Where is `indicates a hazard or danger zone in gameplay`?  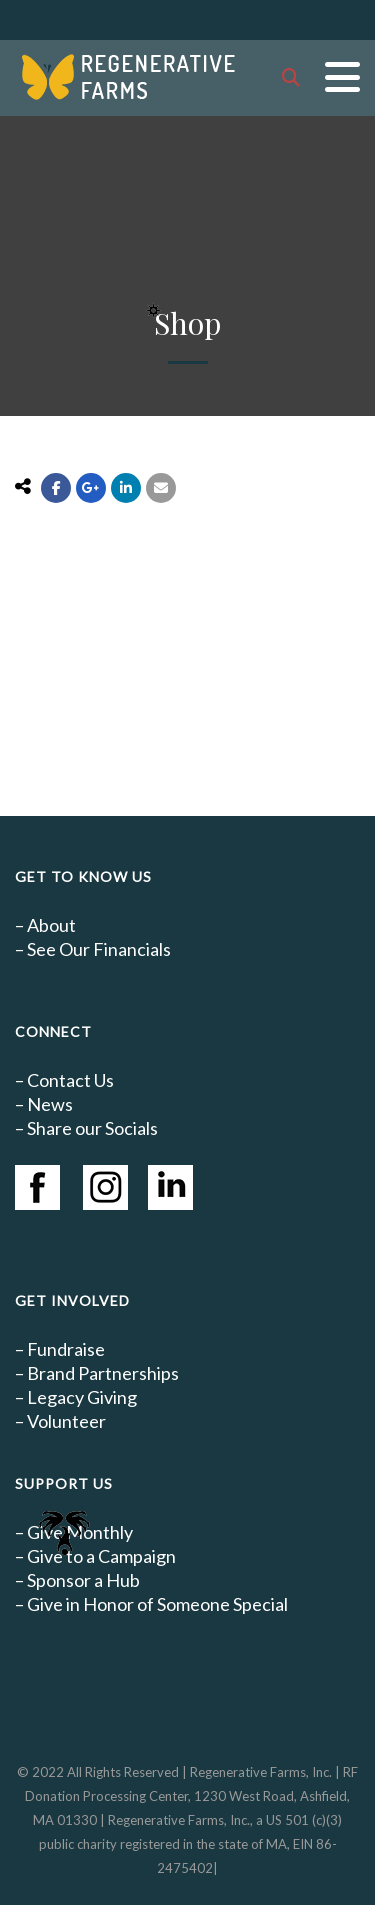
indicates a hazard or danger zone in gameplay is located at coordinates (153, 310).